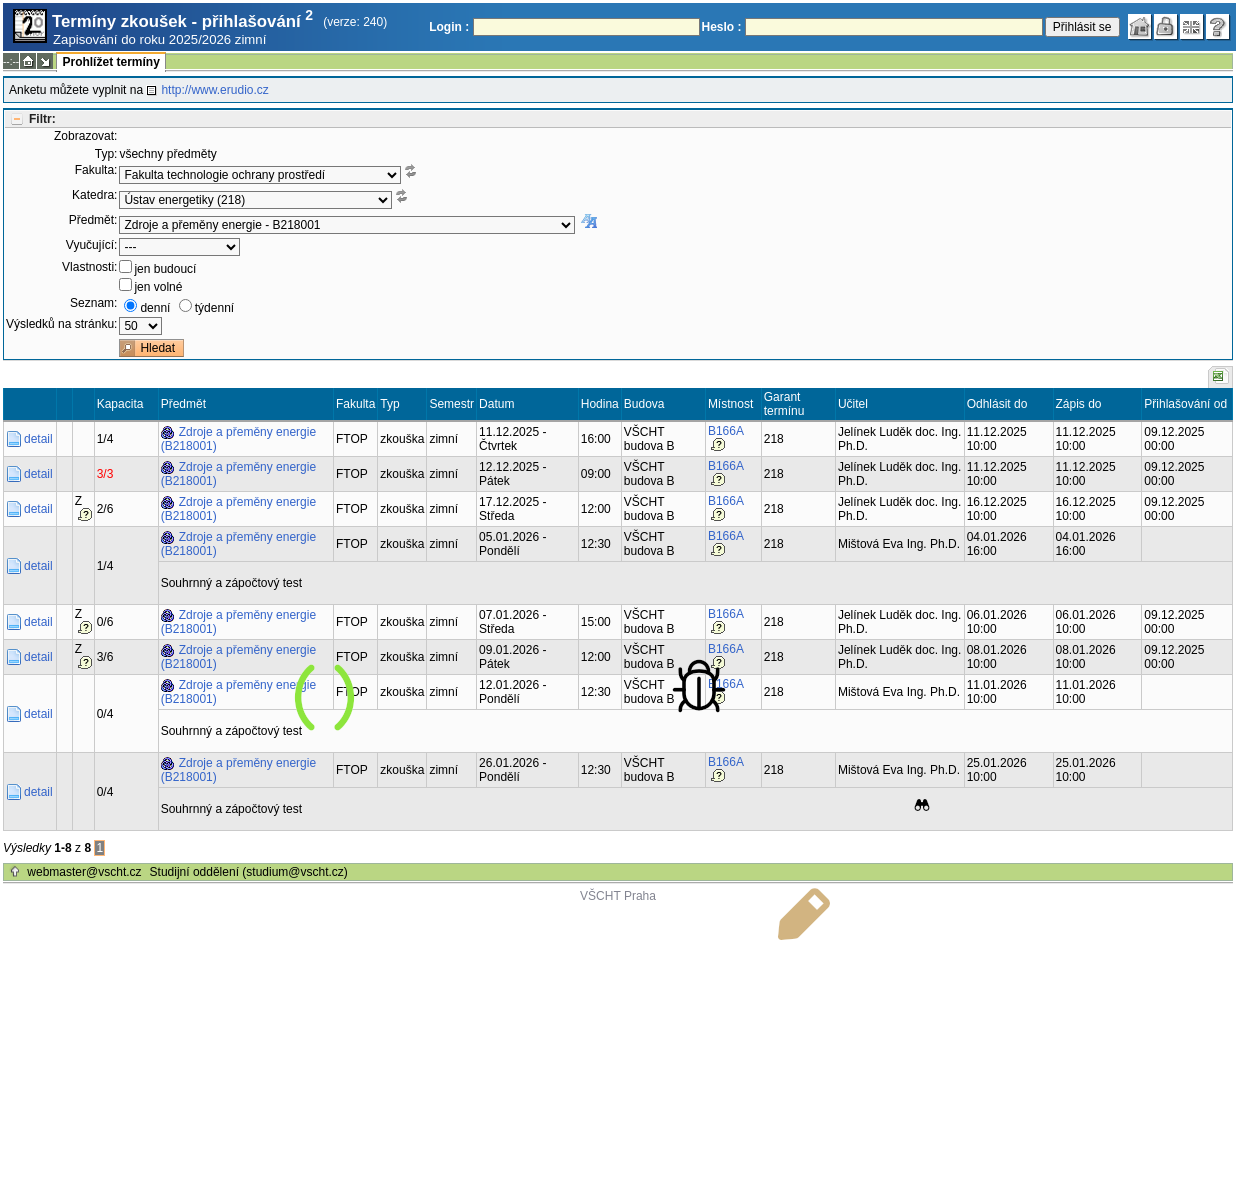  What do you see at coordinates (324, 697) in the screenshot?
I see `insert parentheses or brackets in text` at bounding box center [324, 697].